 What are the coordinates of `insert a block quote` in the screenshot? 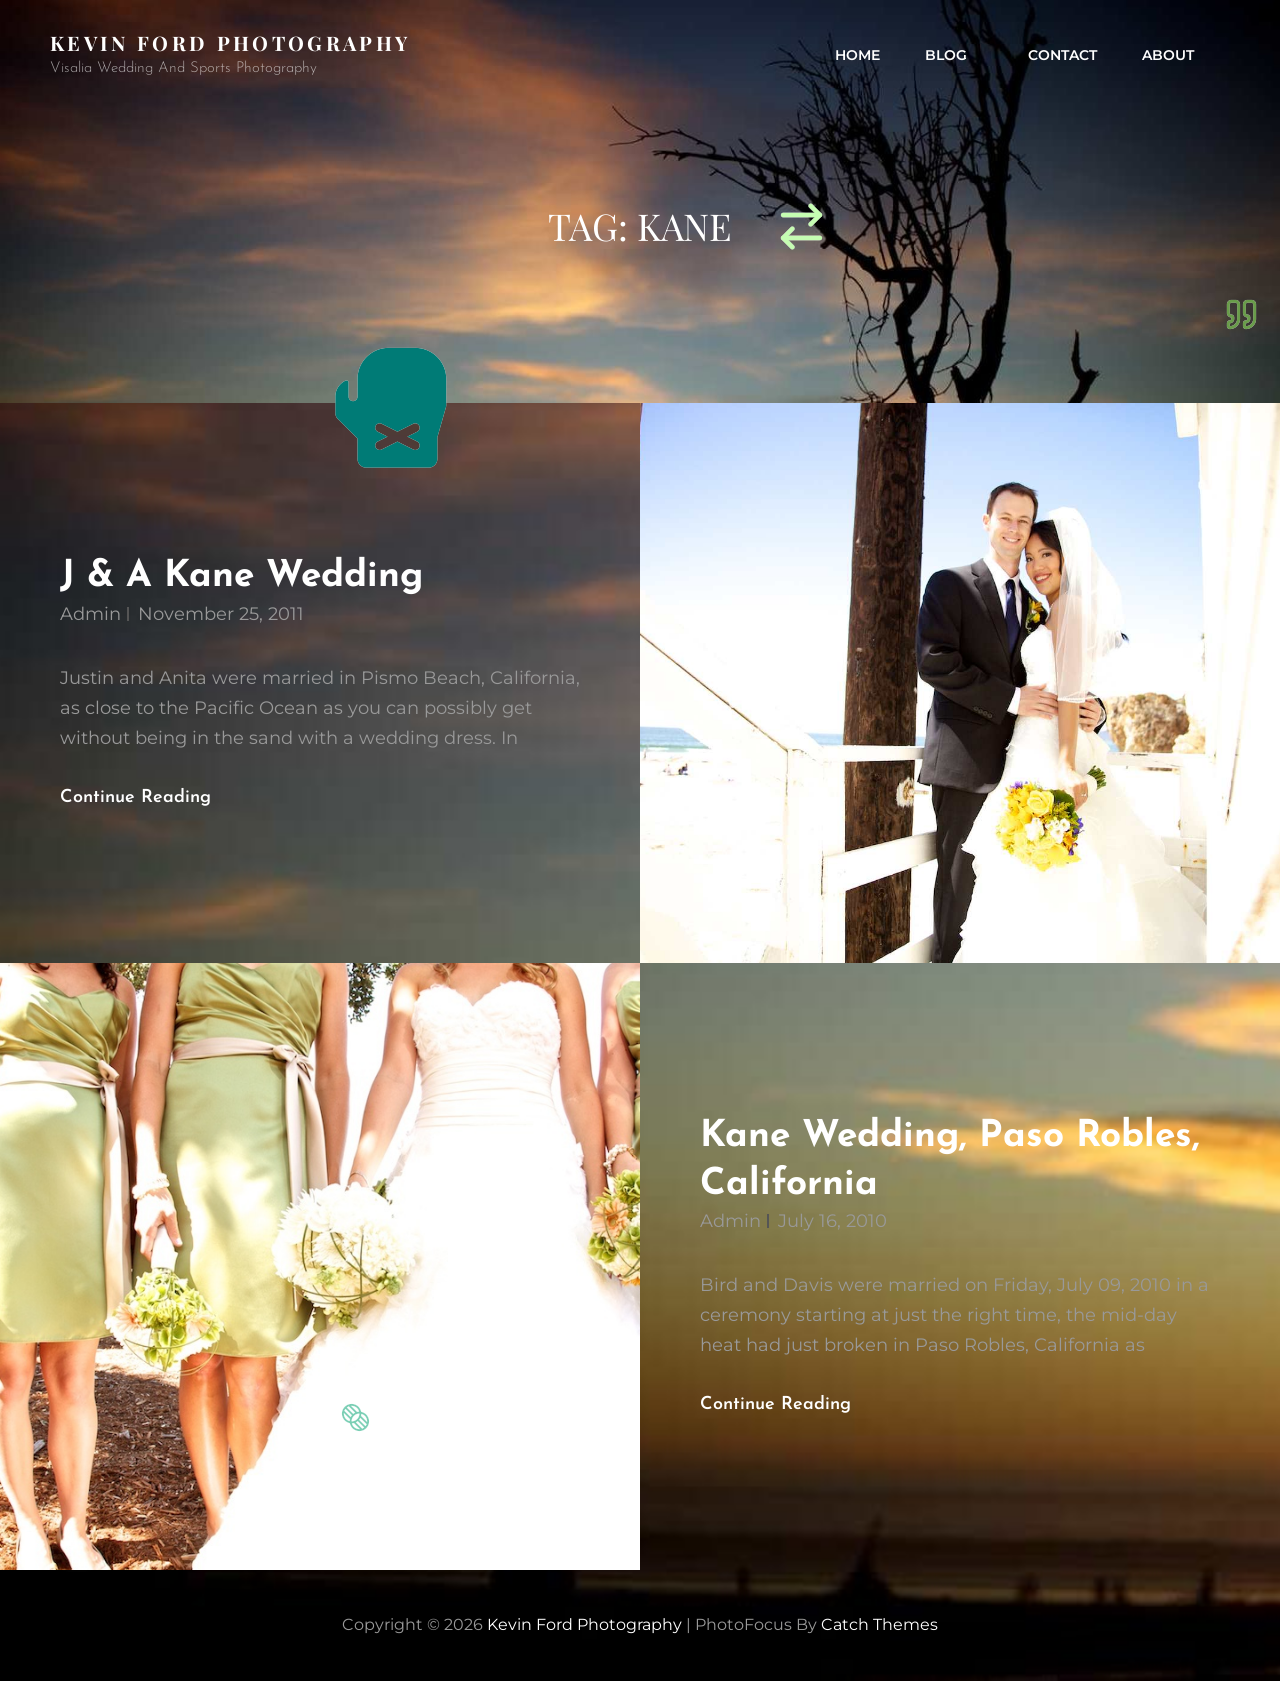 It's located at (1241, 314).